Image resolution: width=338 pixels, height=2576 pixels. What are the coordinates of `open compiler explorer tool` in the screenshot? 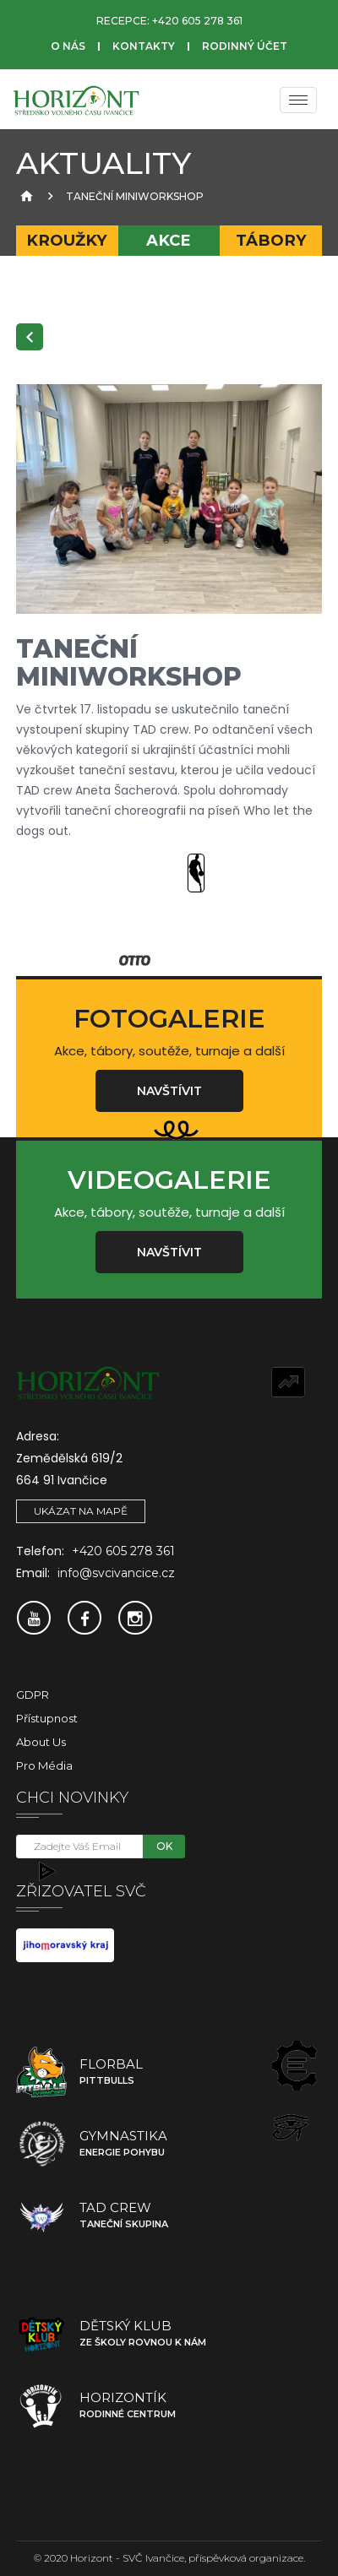 It's located at (294, 2065).